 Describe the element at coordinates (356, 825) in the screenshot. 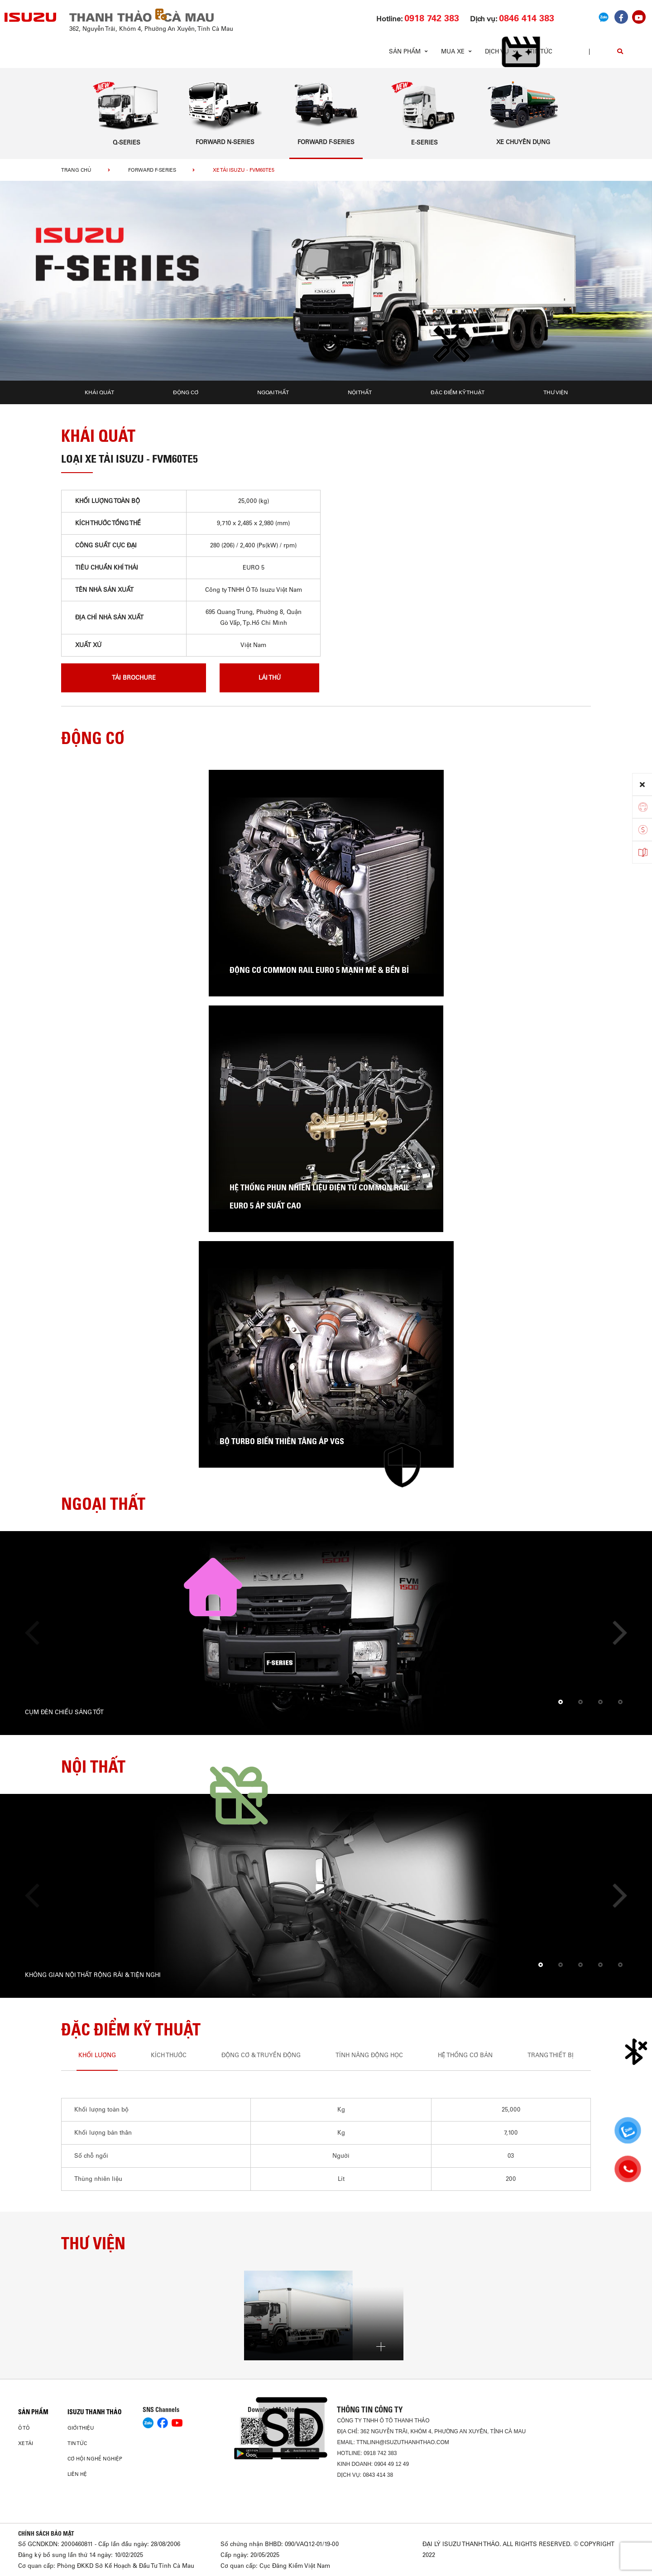

I see `access movies or video content` at that location.